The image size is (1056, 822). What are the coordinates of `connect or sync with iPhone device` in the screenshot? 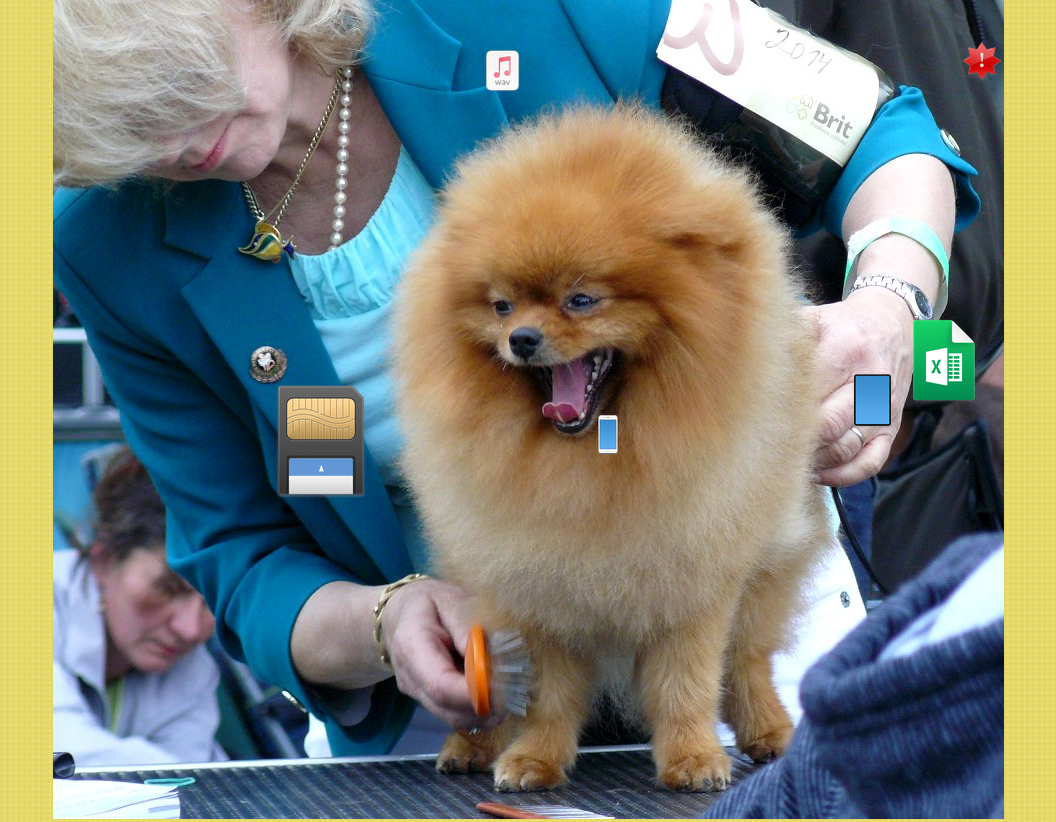 It's located at (608, 435).